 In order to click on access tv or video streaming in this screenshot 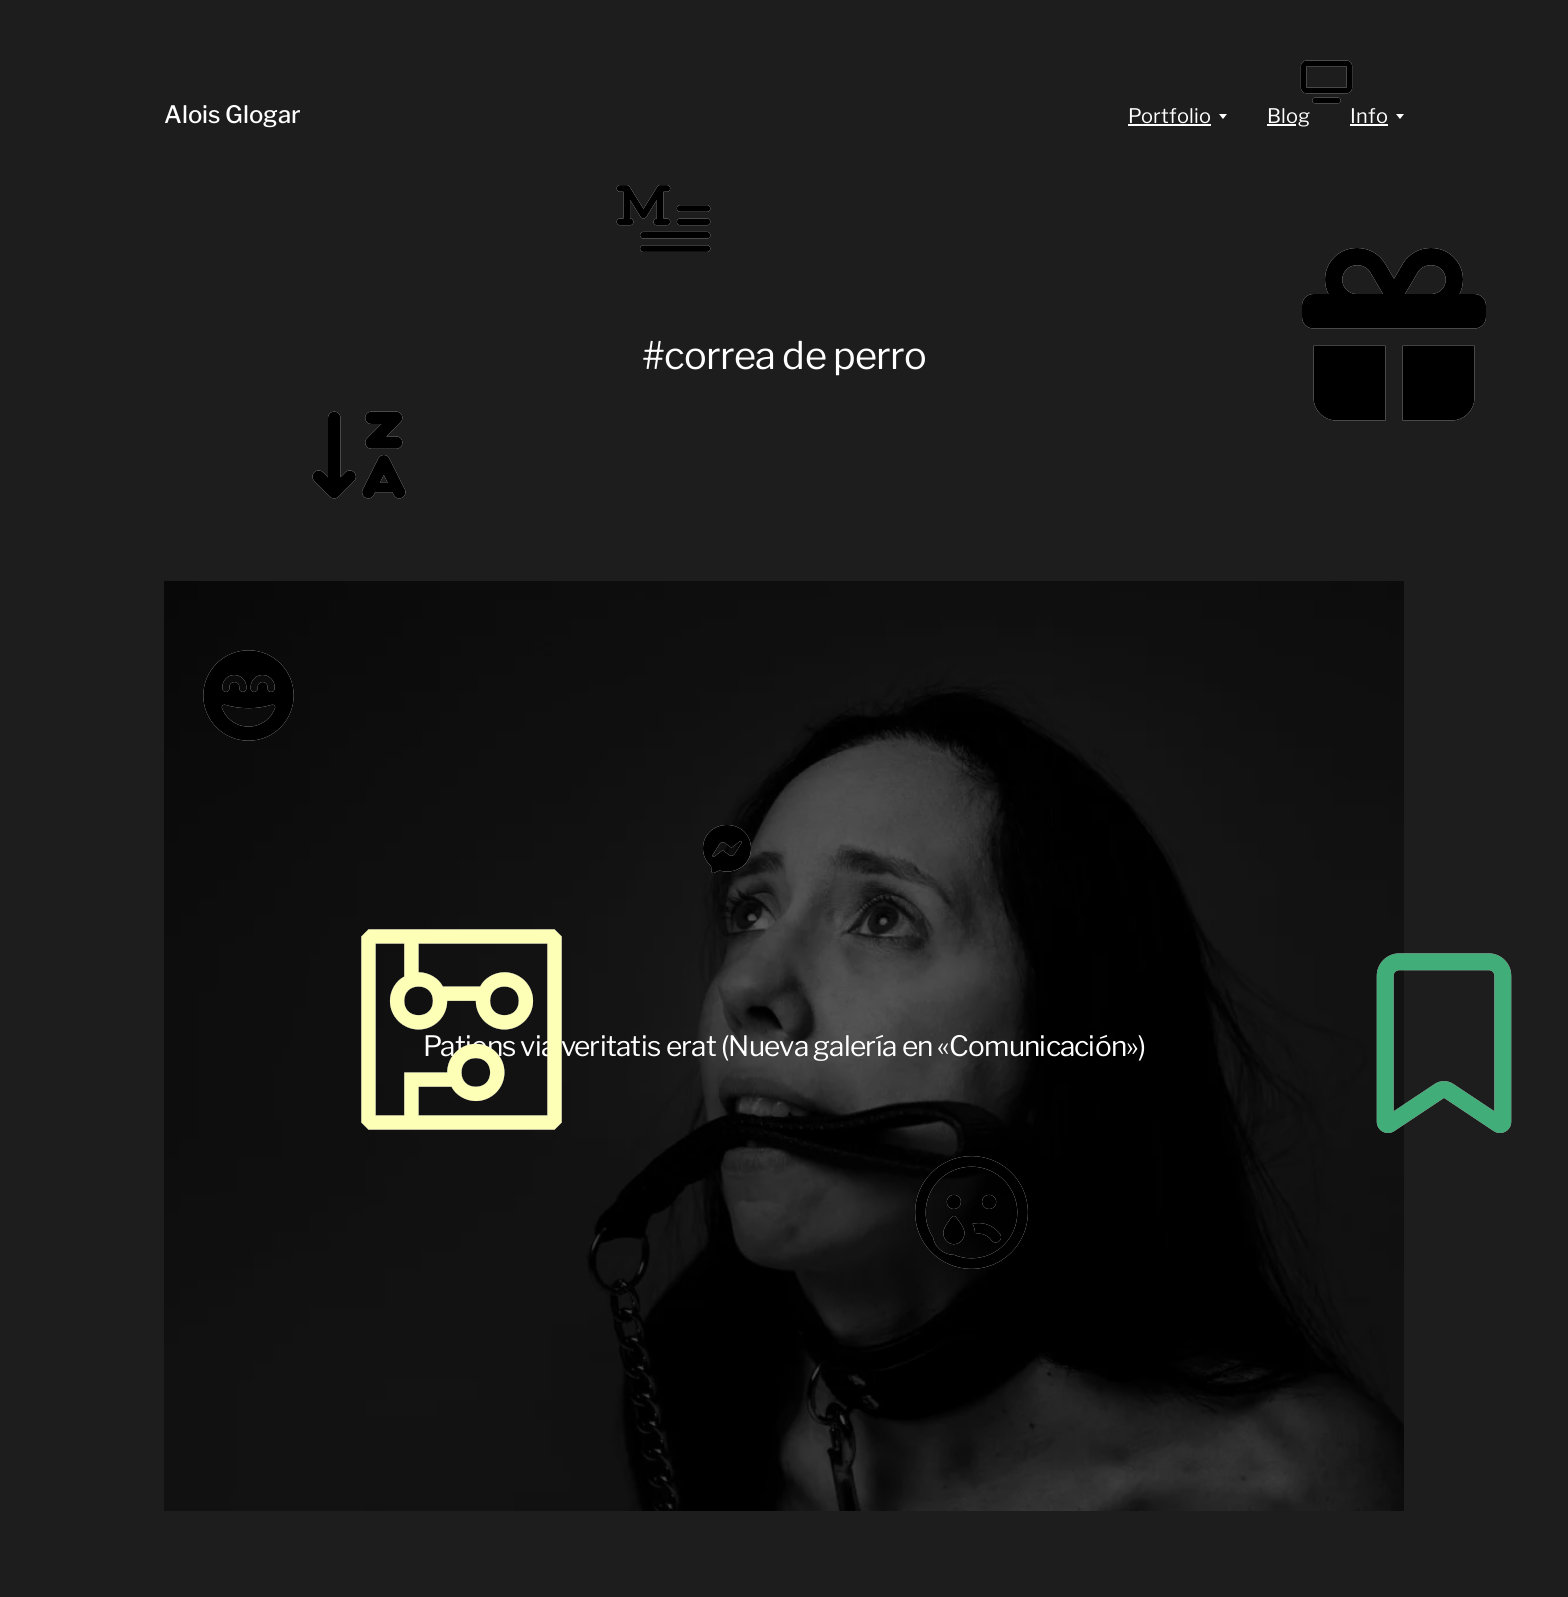, I will do `click(1326, 80)`.